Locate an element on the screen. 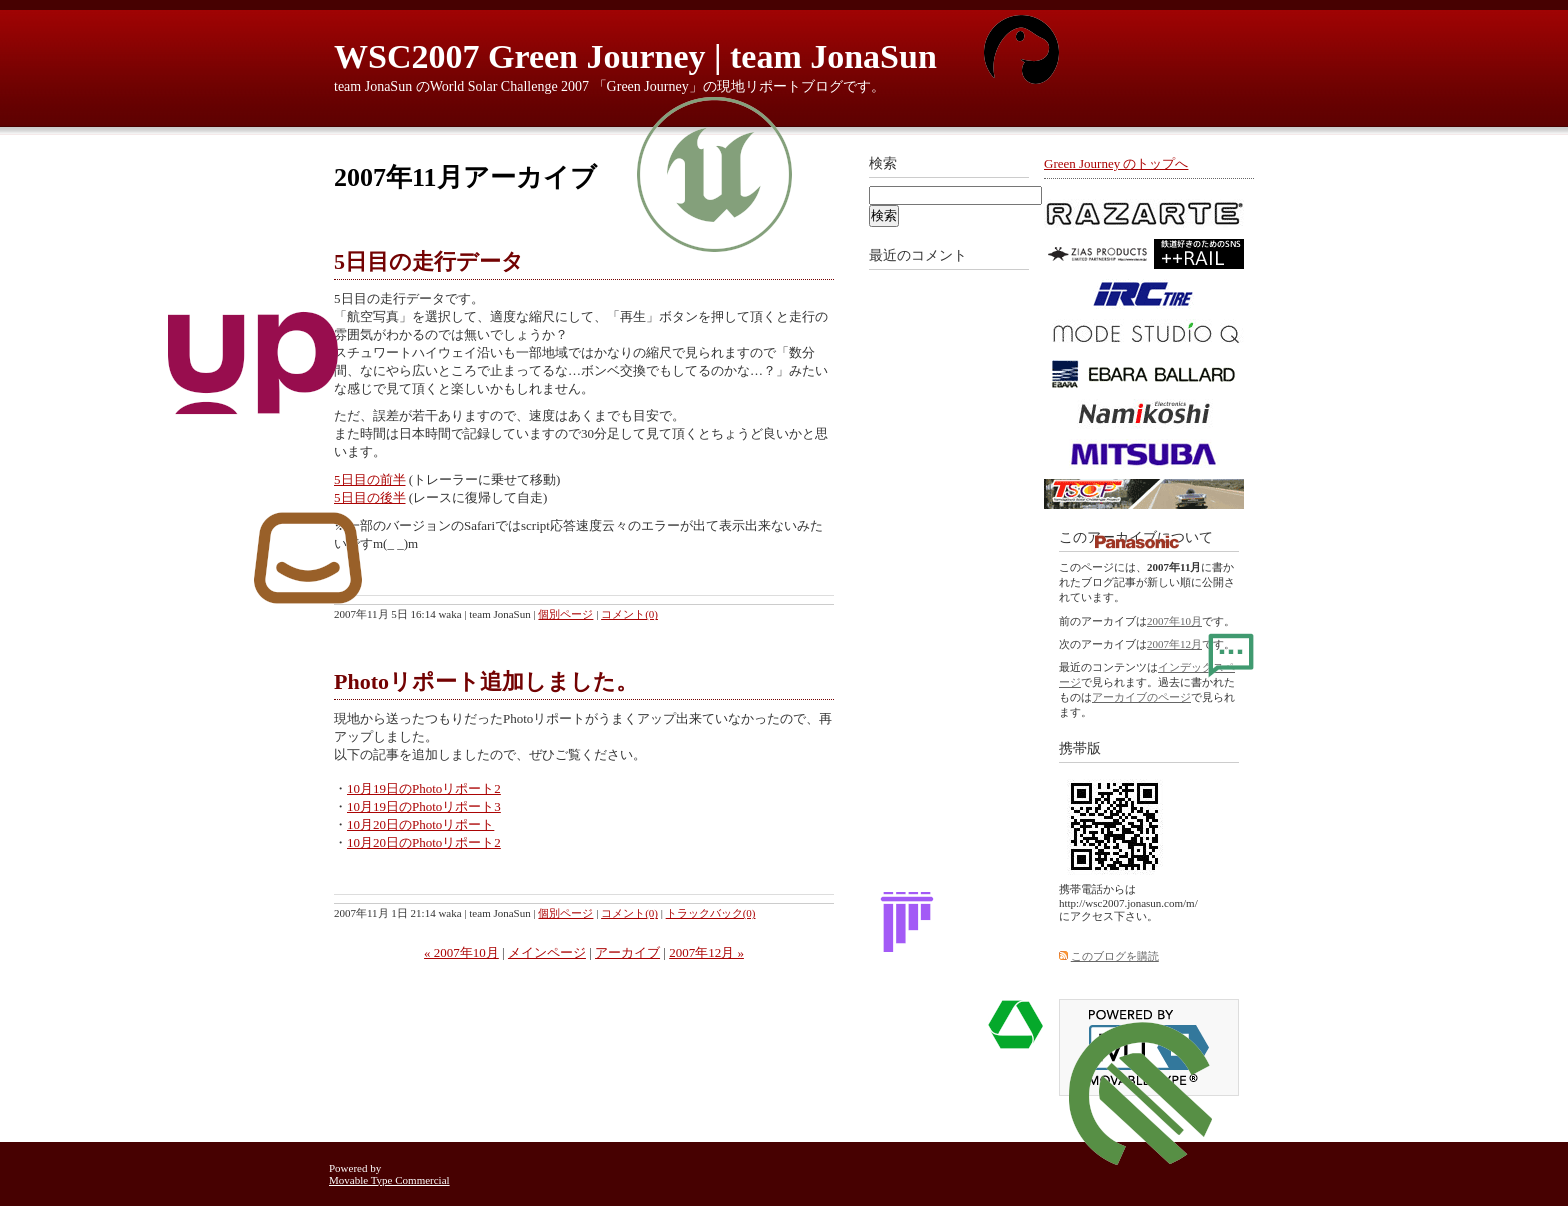  open the Commerzbank banking app is located at coordinates (1015, 1024).